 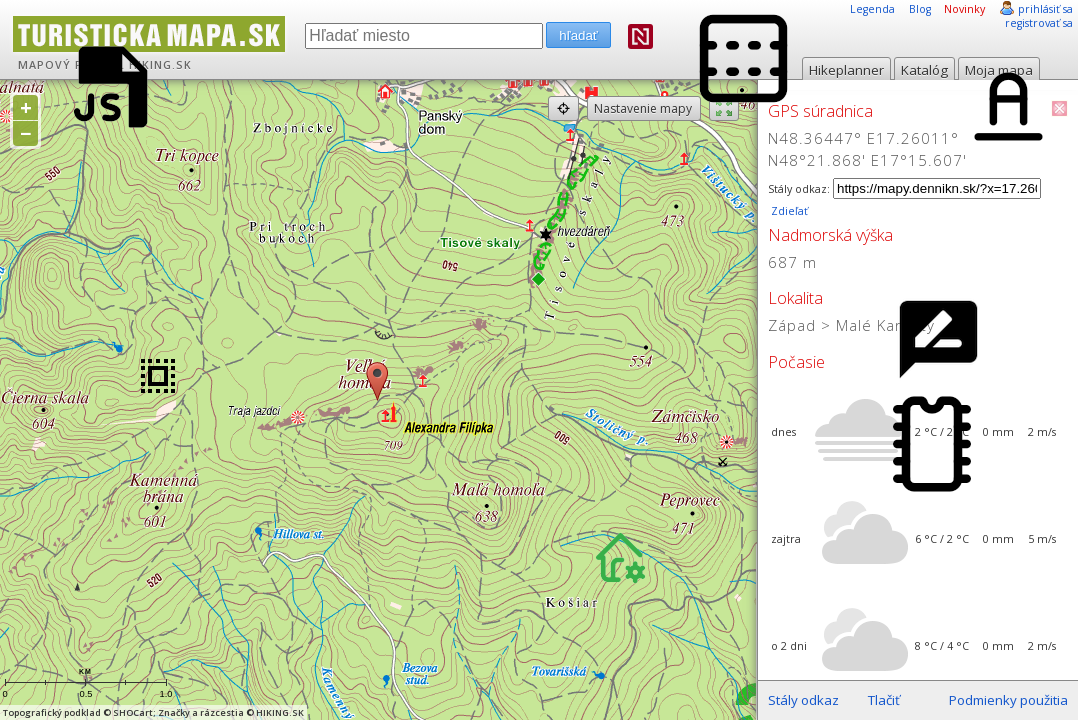 What do you see at coordinates (743, 58) in the screenshot?
I see `toggle top and bottom panel layout` at bounding box center [743, 58].